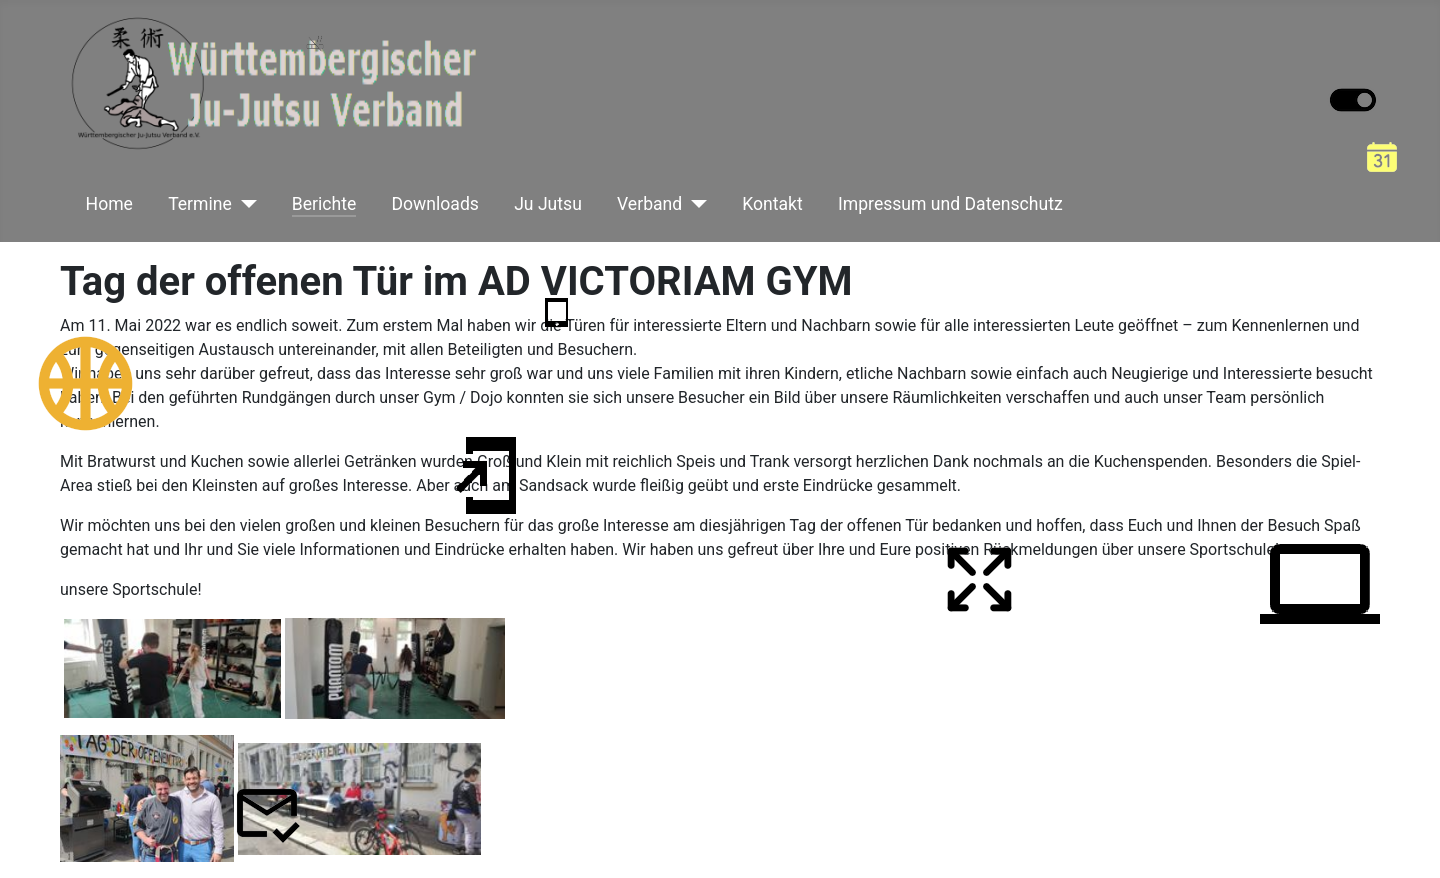 Image resolution: width=1440 pixels, height=878 pixels. I want to click on mark an email as read, so click(267, 813).